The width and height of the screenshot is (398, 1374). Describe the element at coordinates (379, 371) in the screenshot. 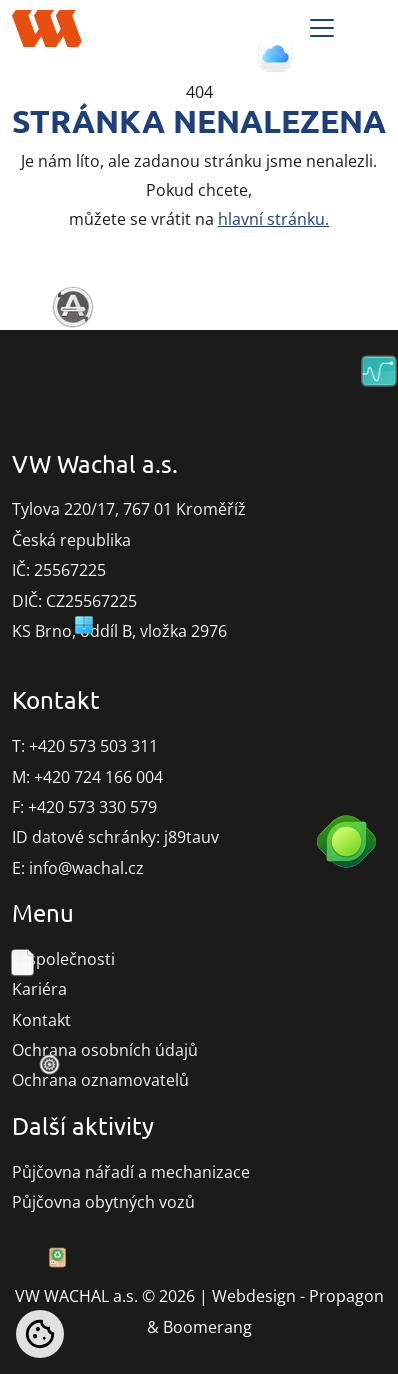

I see `open psensor temperature monitoring app` at that location.